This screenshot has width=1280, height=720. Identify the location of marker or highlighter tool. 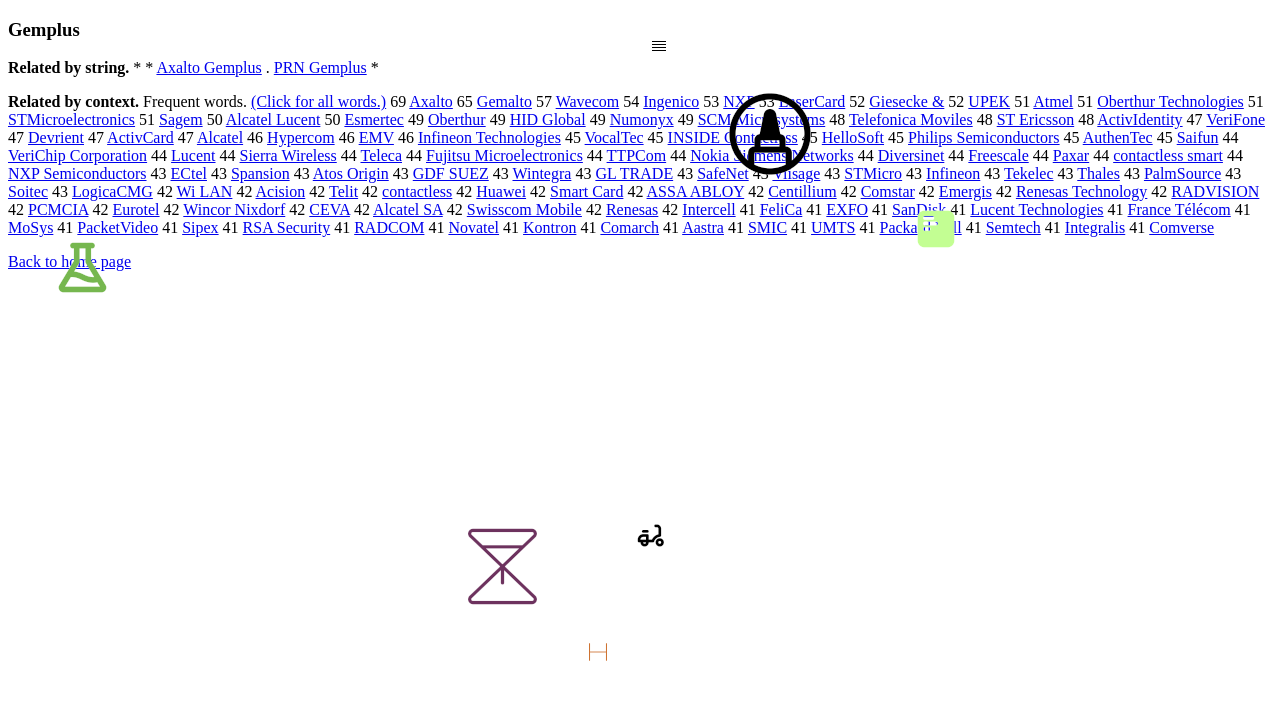
(770, 134).